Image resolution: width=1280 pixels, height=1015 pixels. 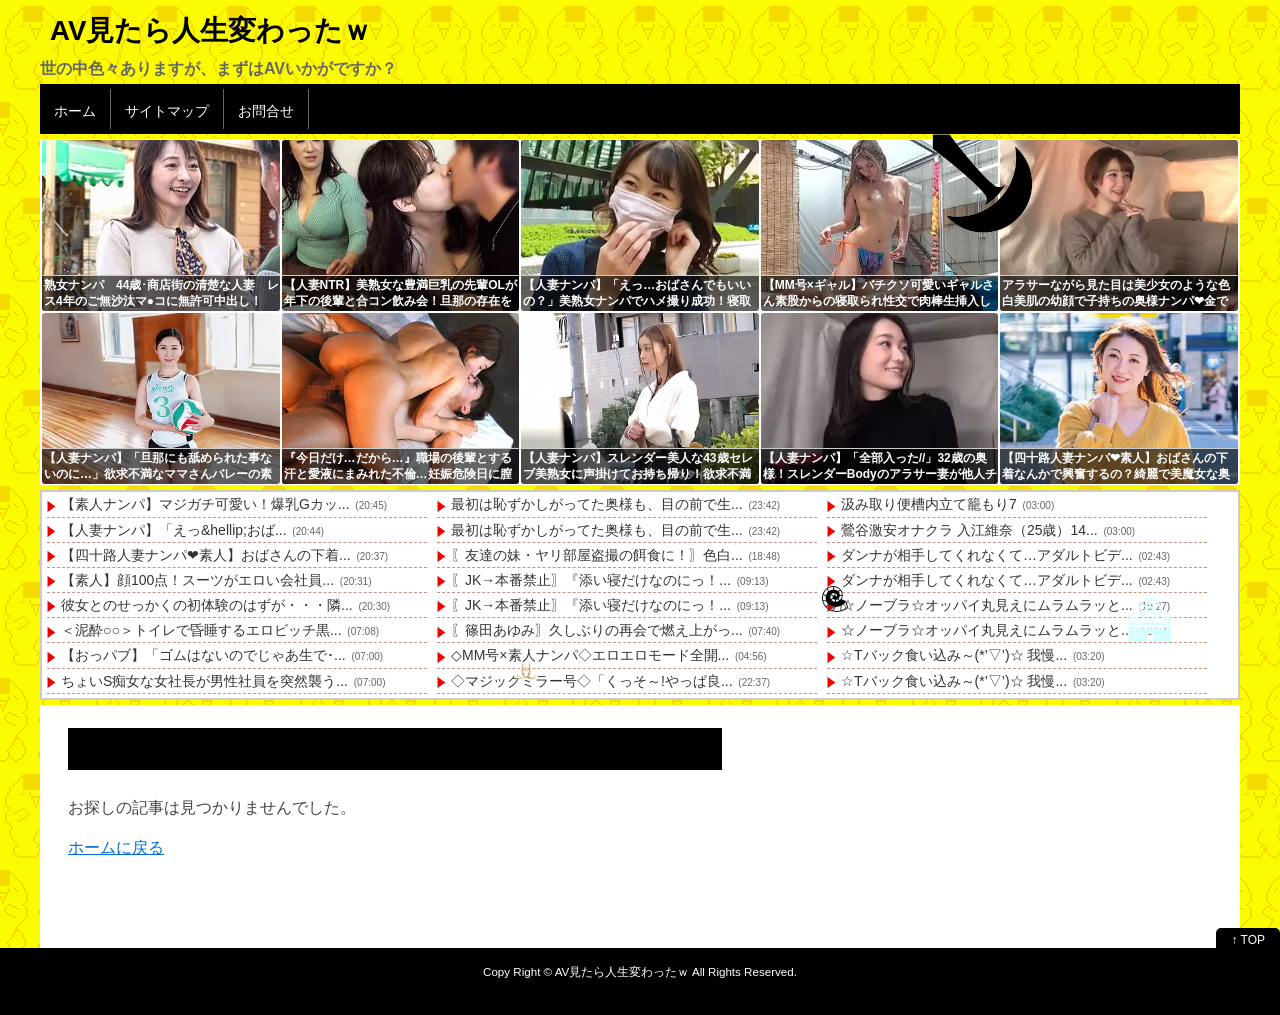 What do you see at coordinates (526, 670) in the screenshot?
I see `select overlord or boss character class` at bounding box center [526, 670].